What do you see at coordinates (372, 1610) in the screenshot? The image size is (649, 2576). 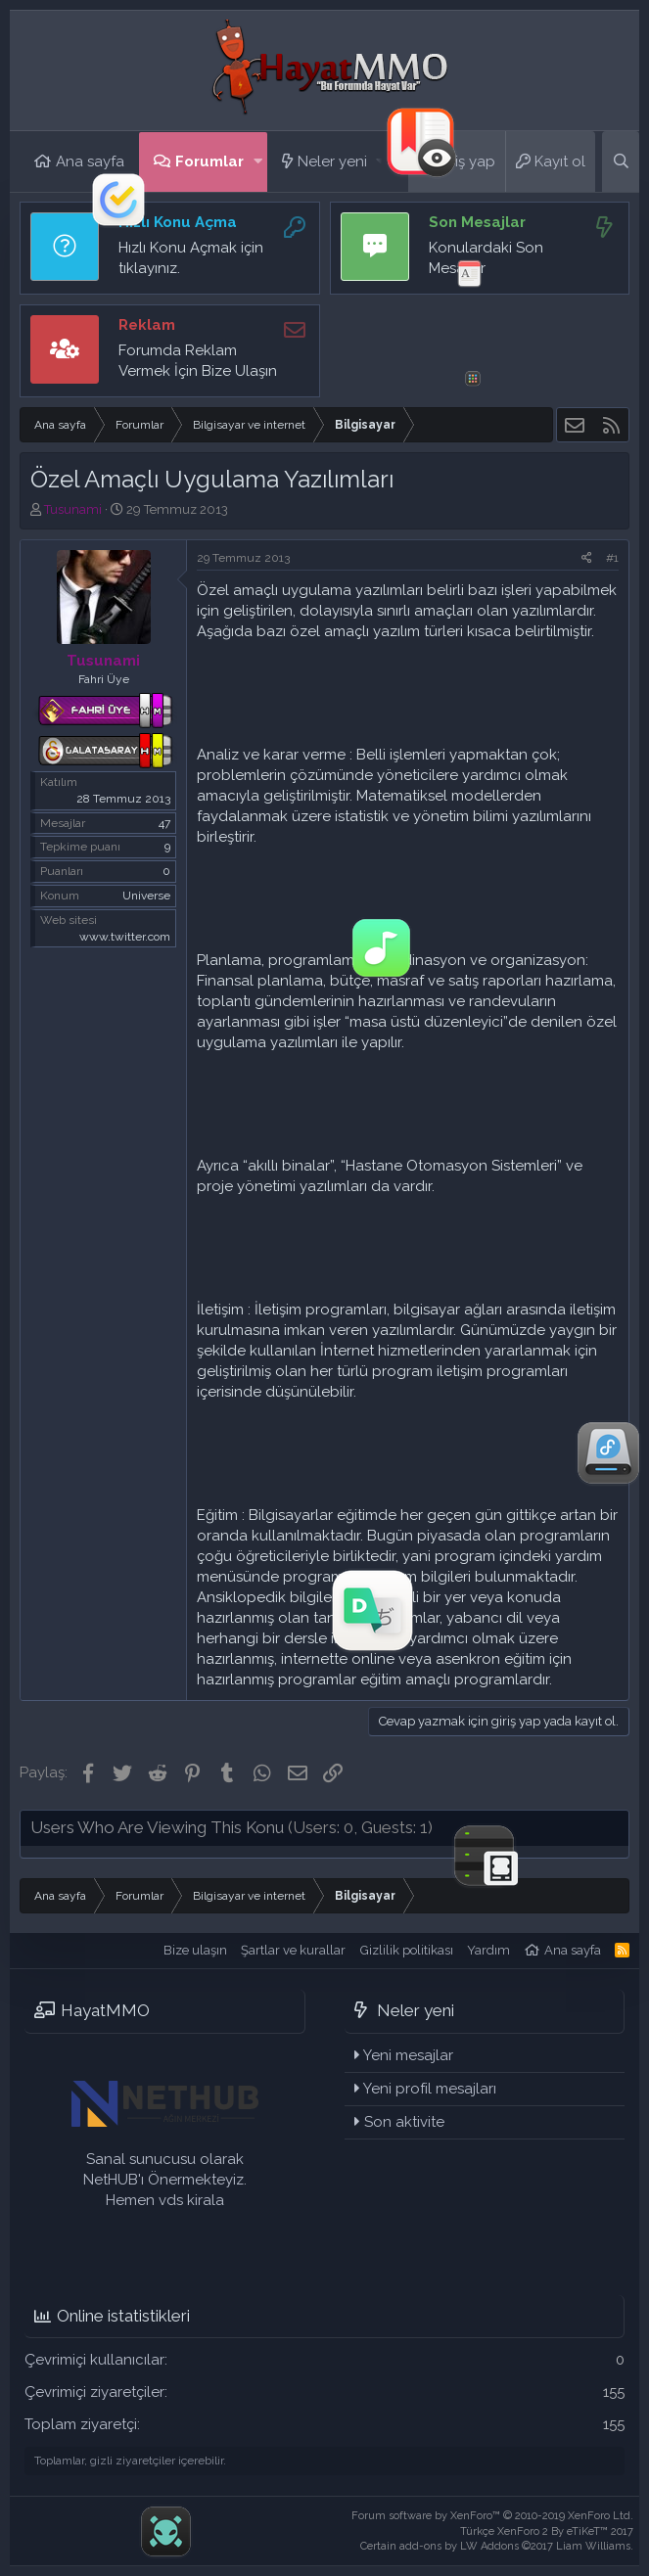 I see `open dialect translation app` at bounding box center [372, 1610].